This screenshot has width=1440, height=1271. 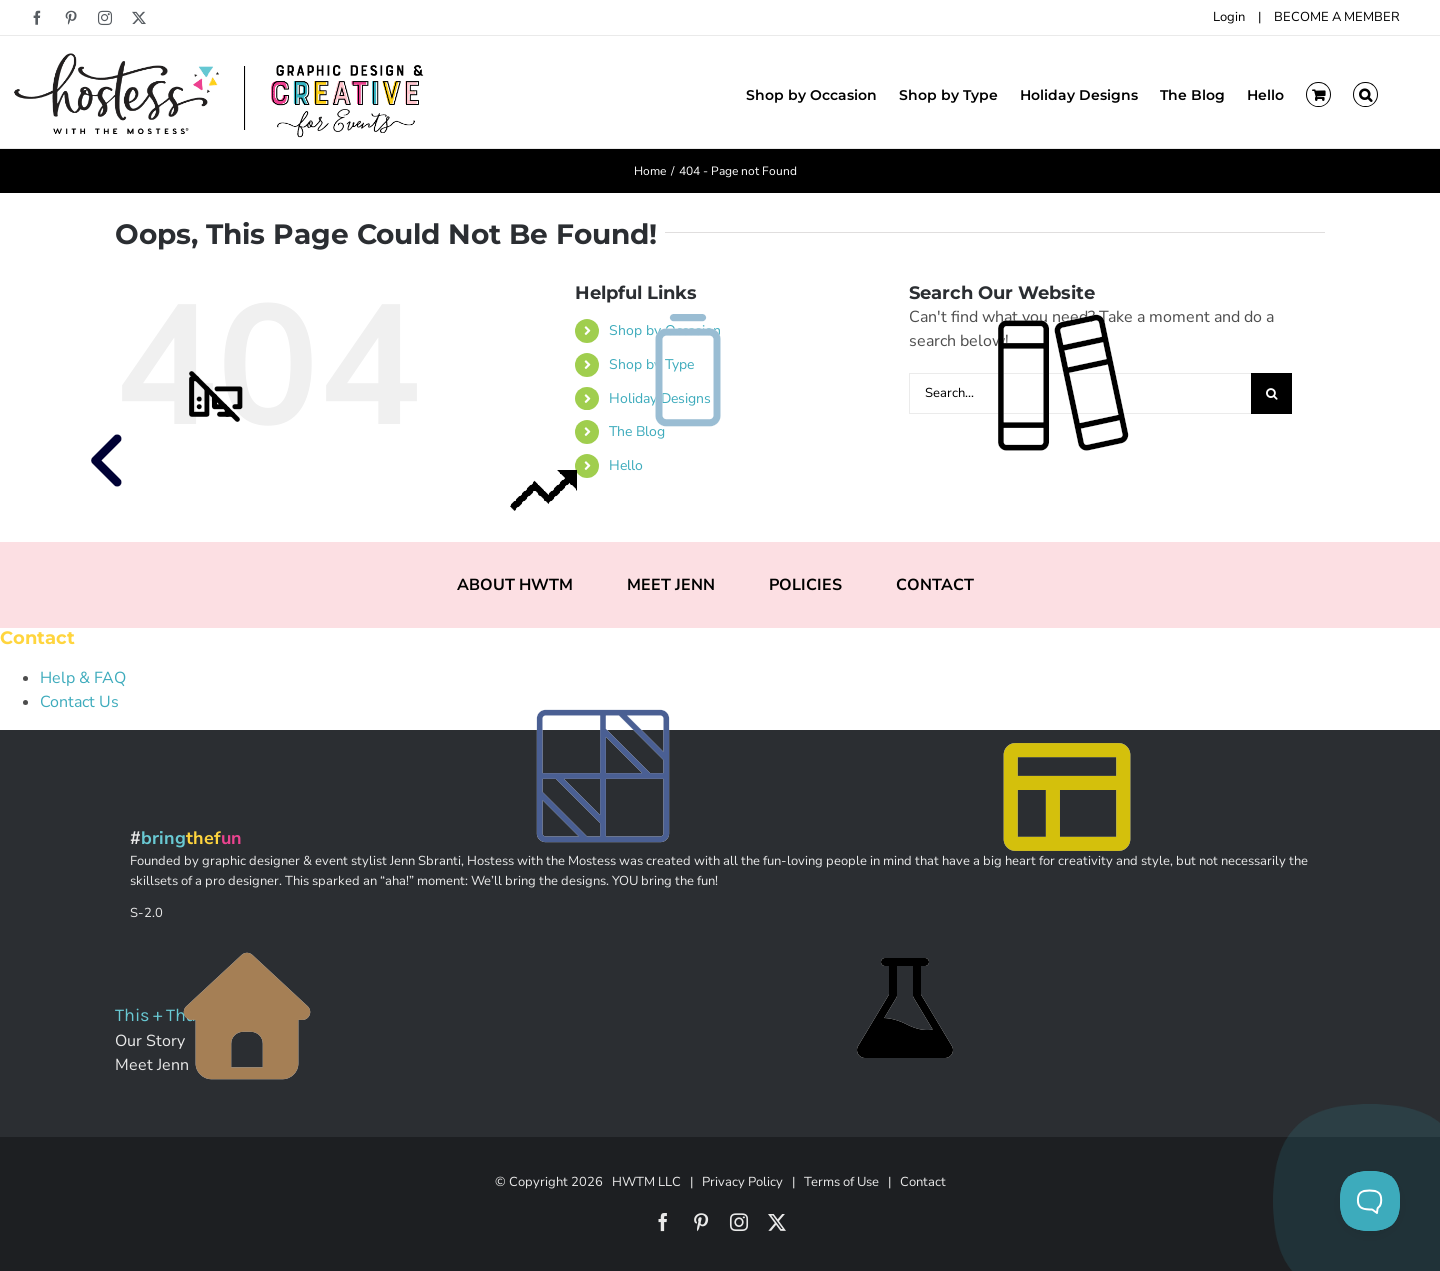 I want to click on indicates empty or depleted battery, so click(x=688, y=372).